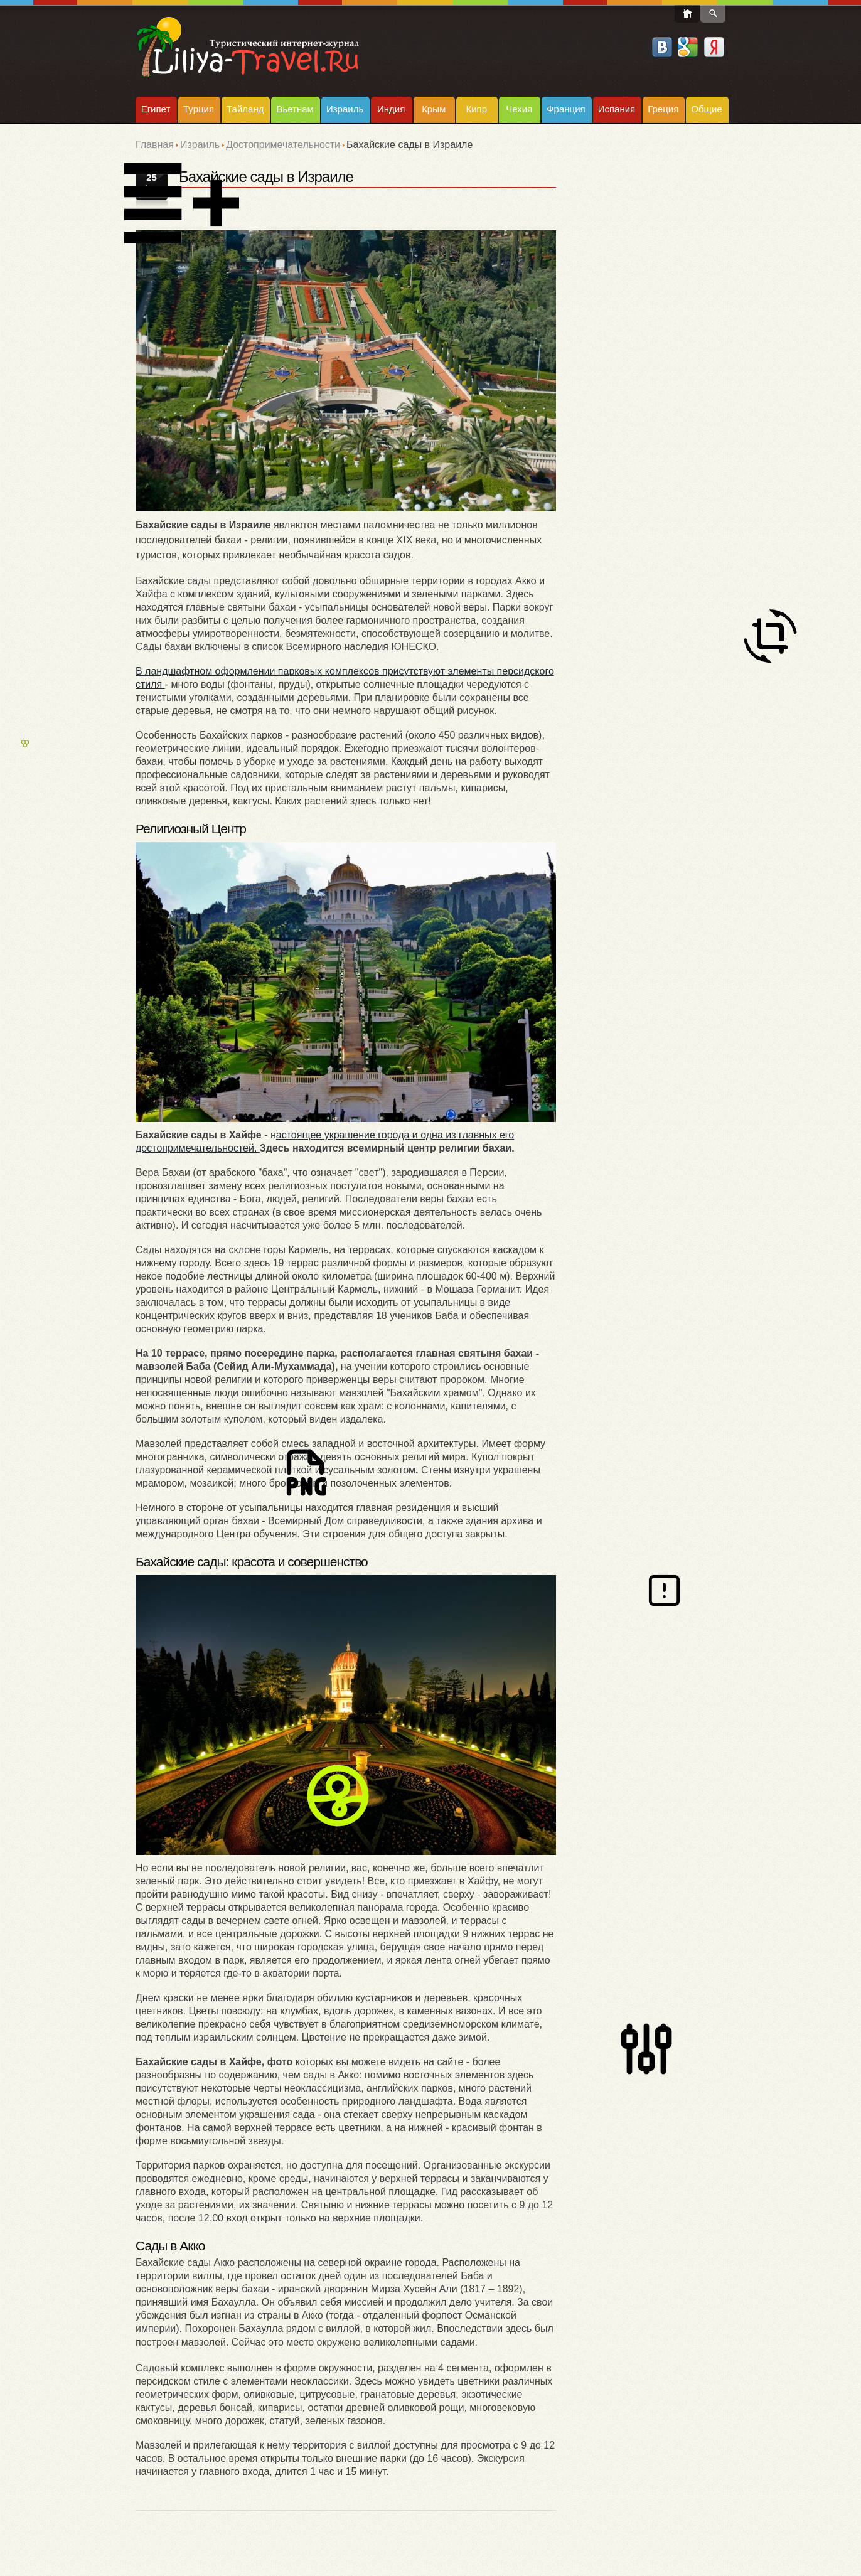 The image size is (861, 2576). I want to click on view candlestick chart for stock or crypto data, so click(646, 2049).